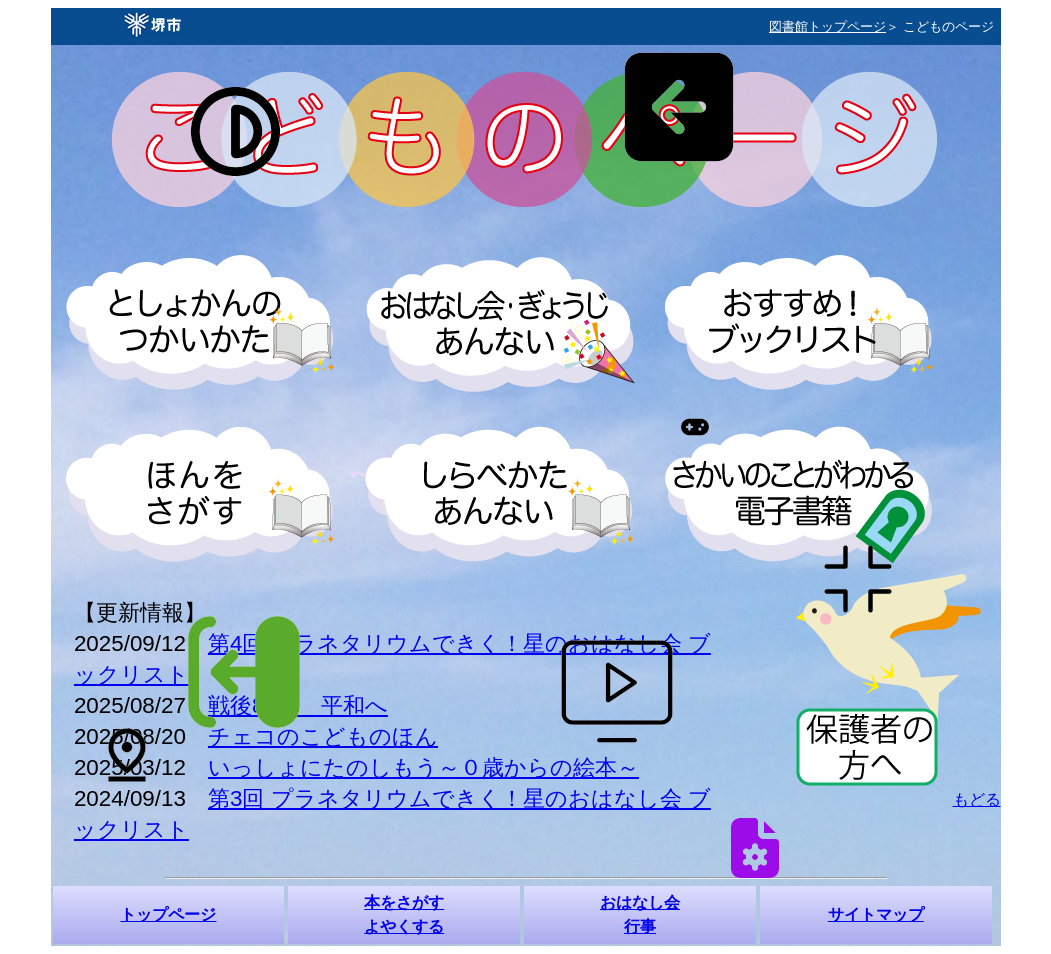 Image resolution: width=1051 pixels, height=954 pixels. I want to click on access games or gaming features, so click(695, 427).